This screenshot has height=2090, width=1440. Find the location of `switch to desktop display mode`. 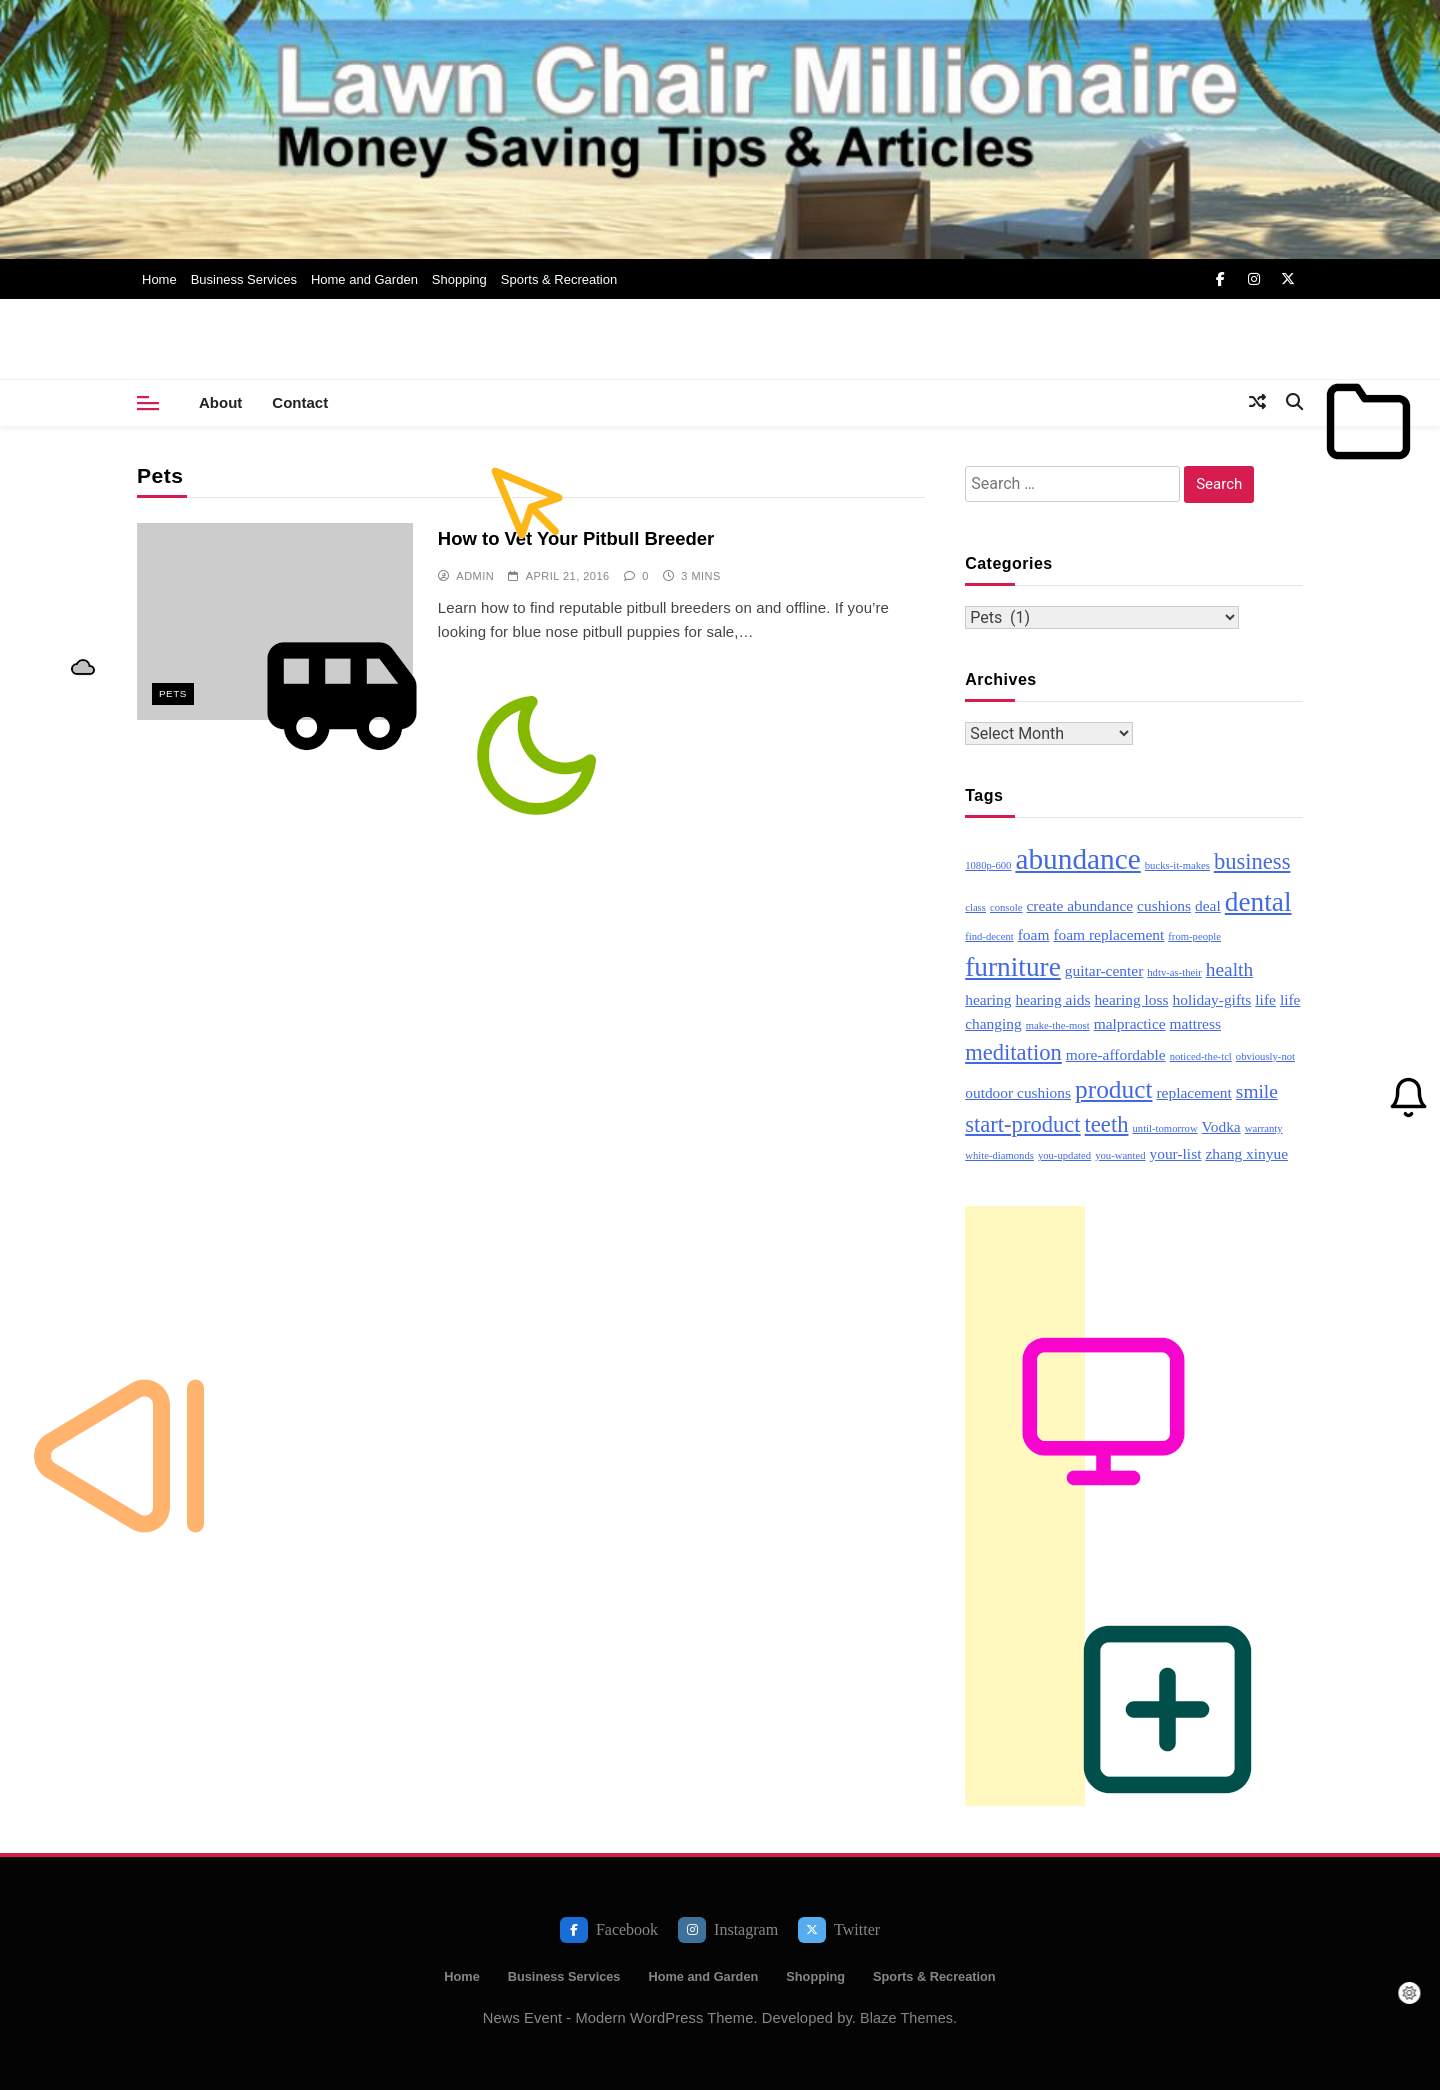

switch to desktop display mode is located at coordinates (1103, 1411).